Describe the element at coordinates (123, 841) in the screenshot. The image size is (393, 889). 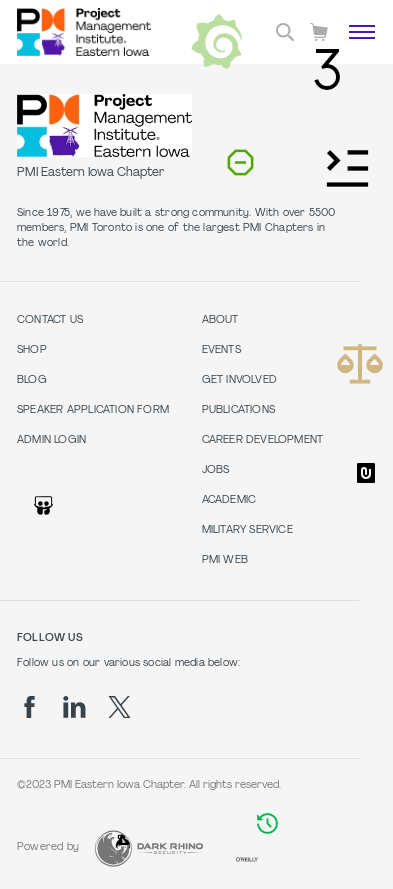
I see `open keybase app` at that location.